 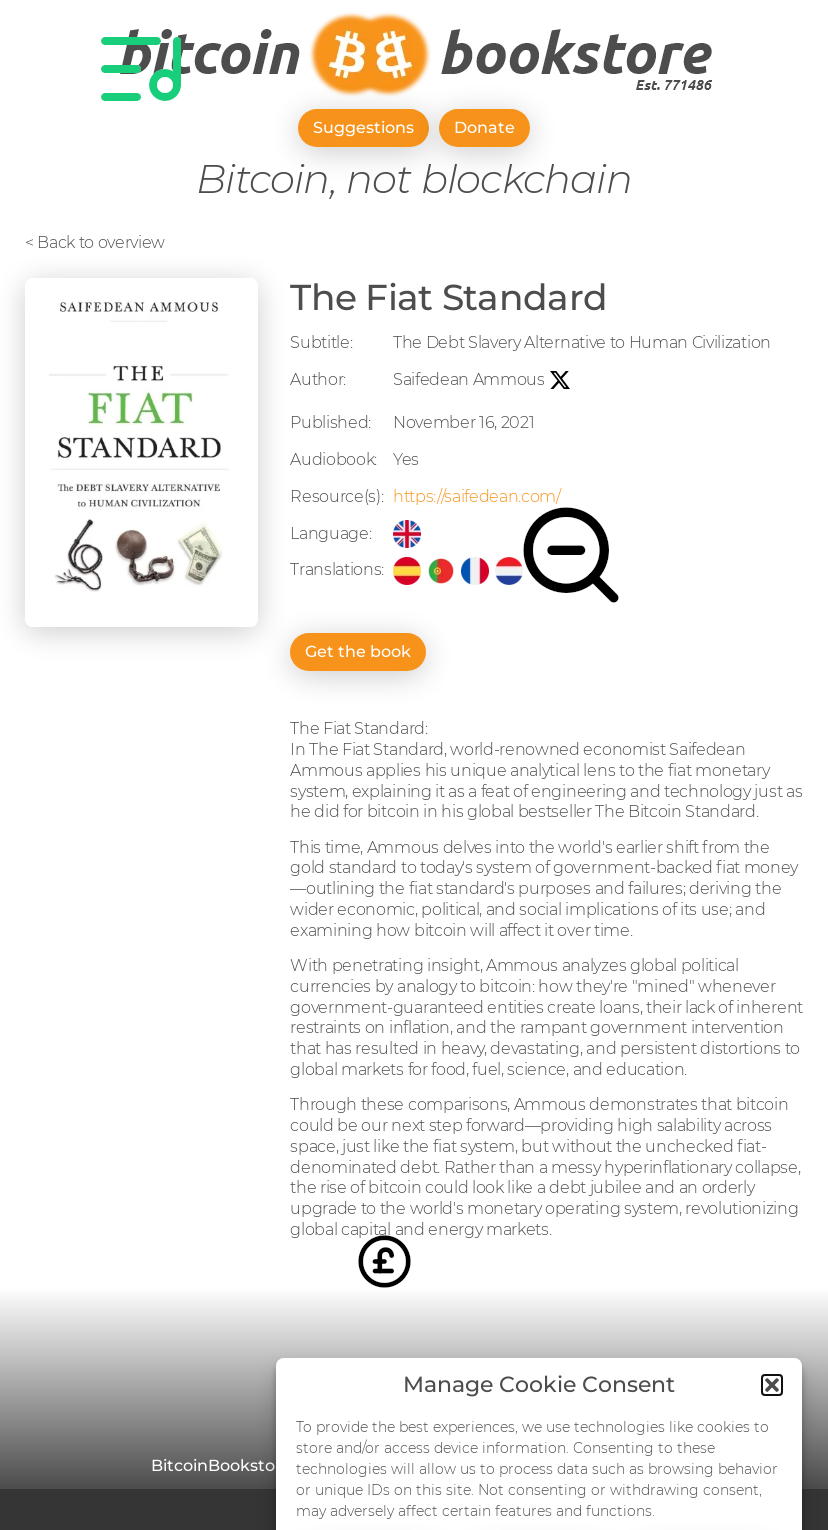 I want to click on zoom out to see more of the view, so click(x=571, y=555).